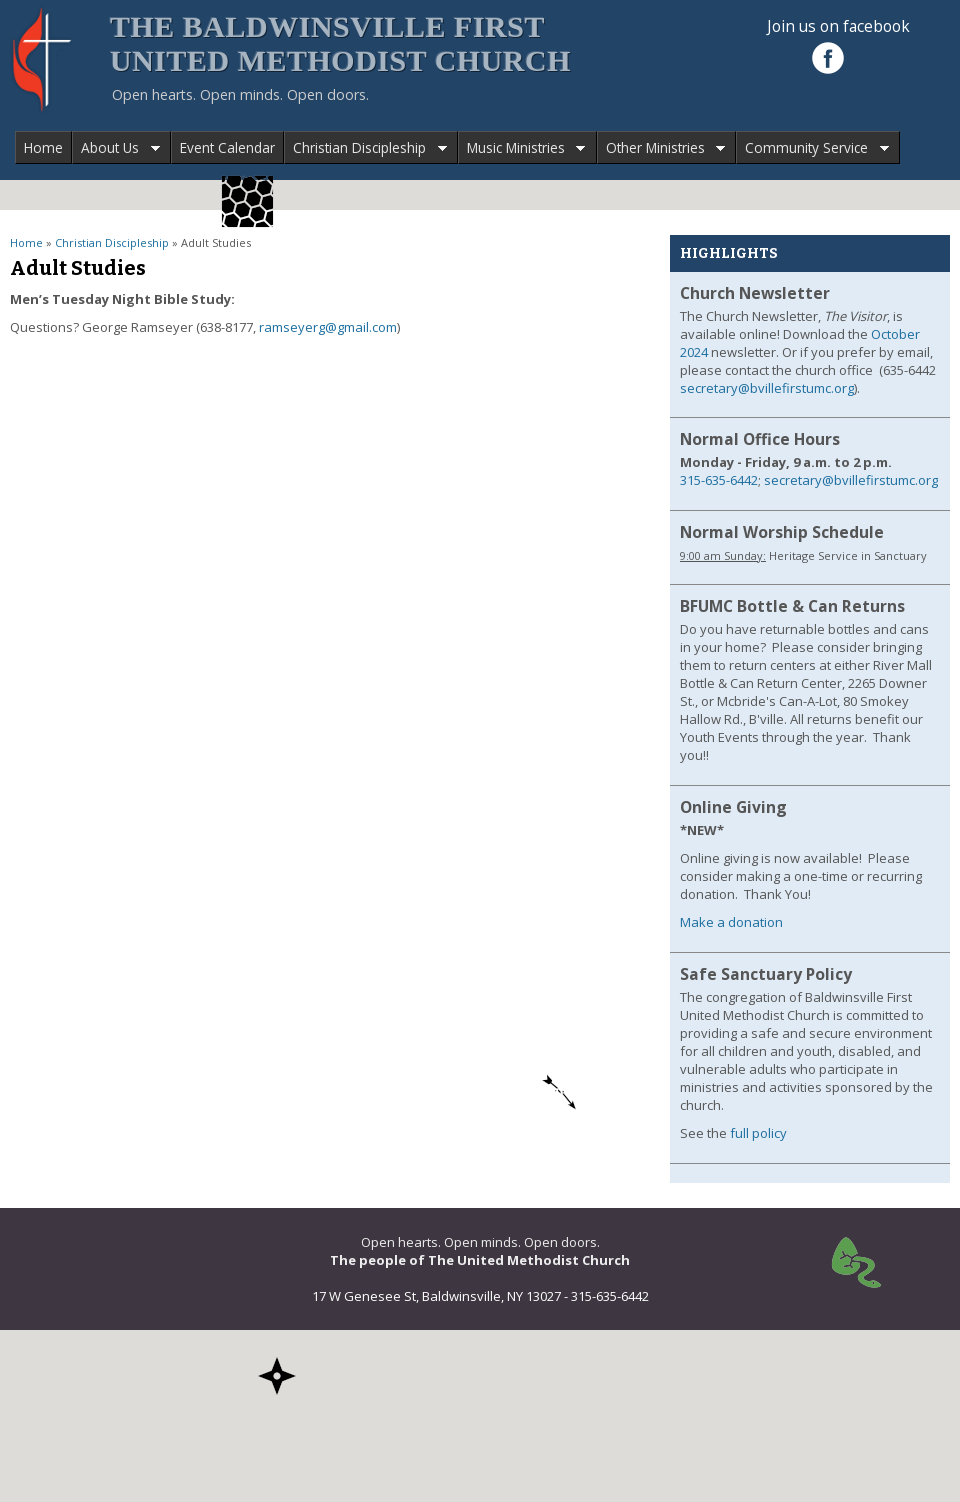 Image resolution: width=960 pixels, height=1502 pixels. What do you see at coordinates (856, 1262) in the screenshot?
I see `indicates a snake egg hatching in a game` at bounding box center [856, 1262].